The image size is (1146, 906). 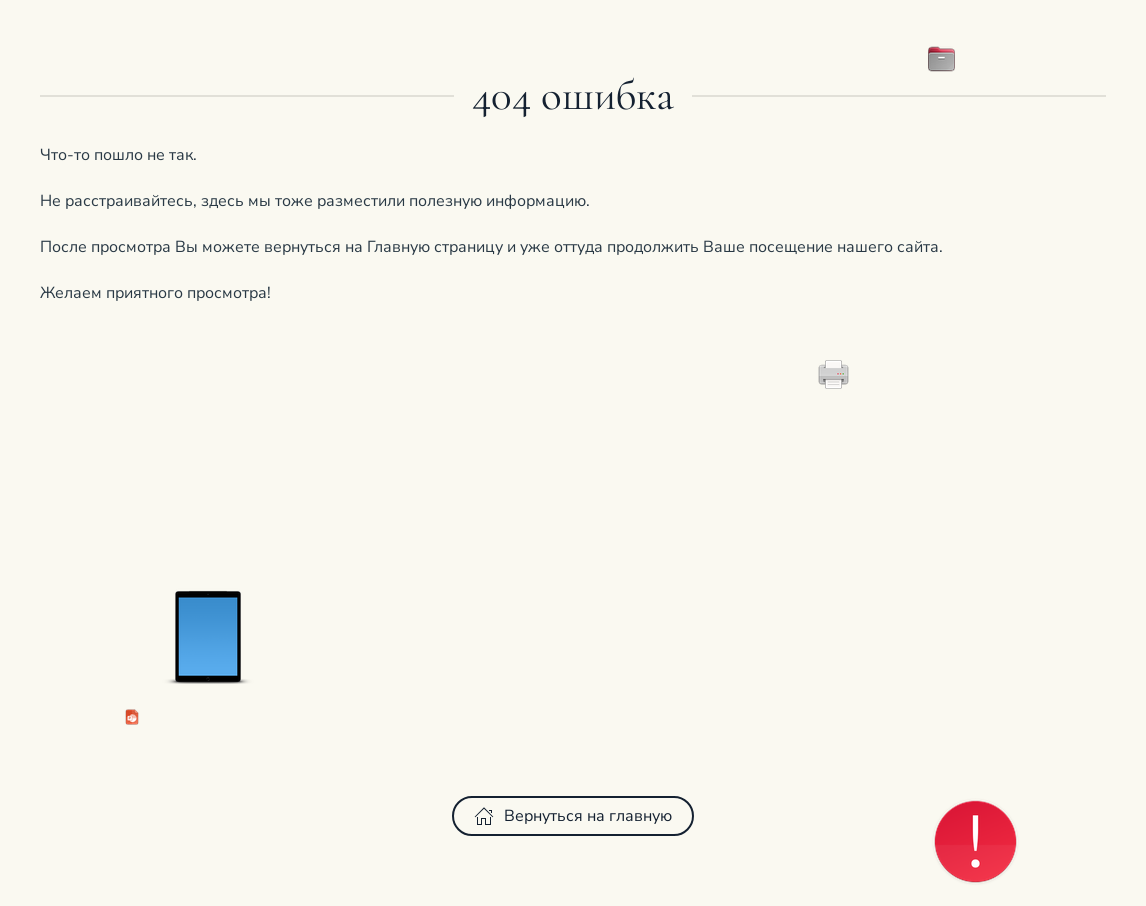 I want to click on indicates a warning or alert requiring attention, so click(x=975, y=841).